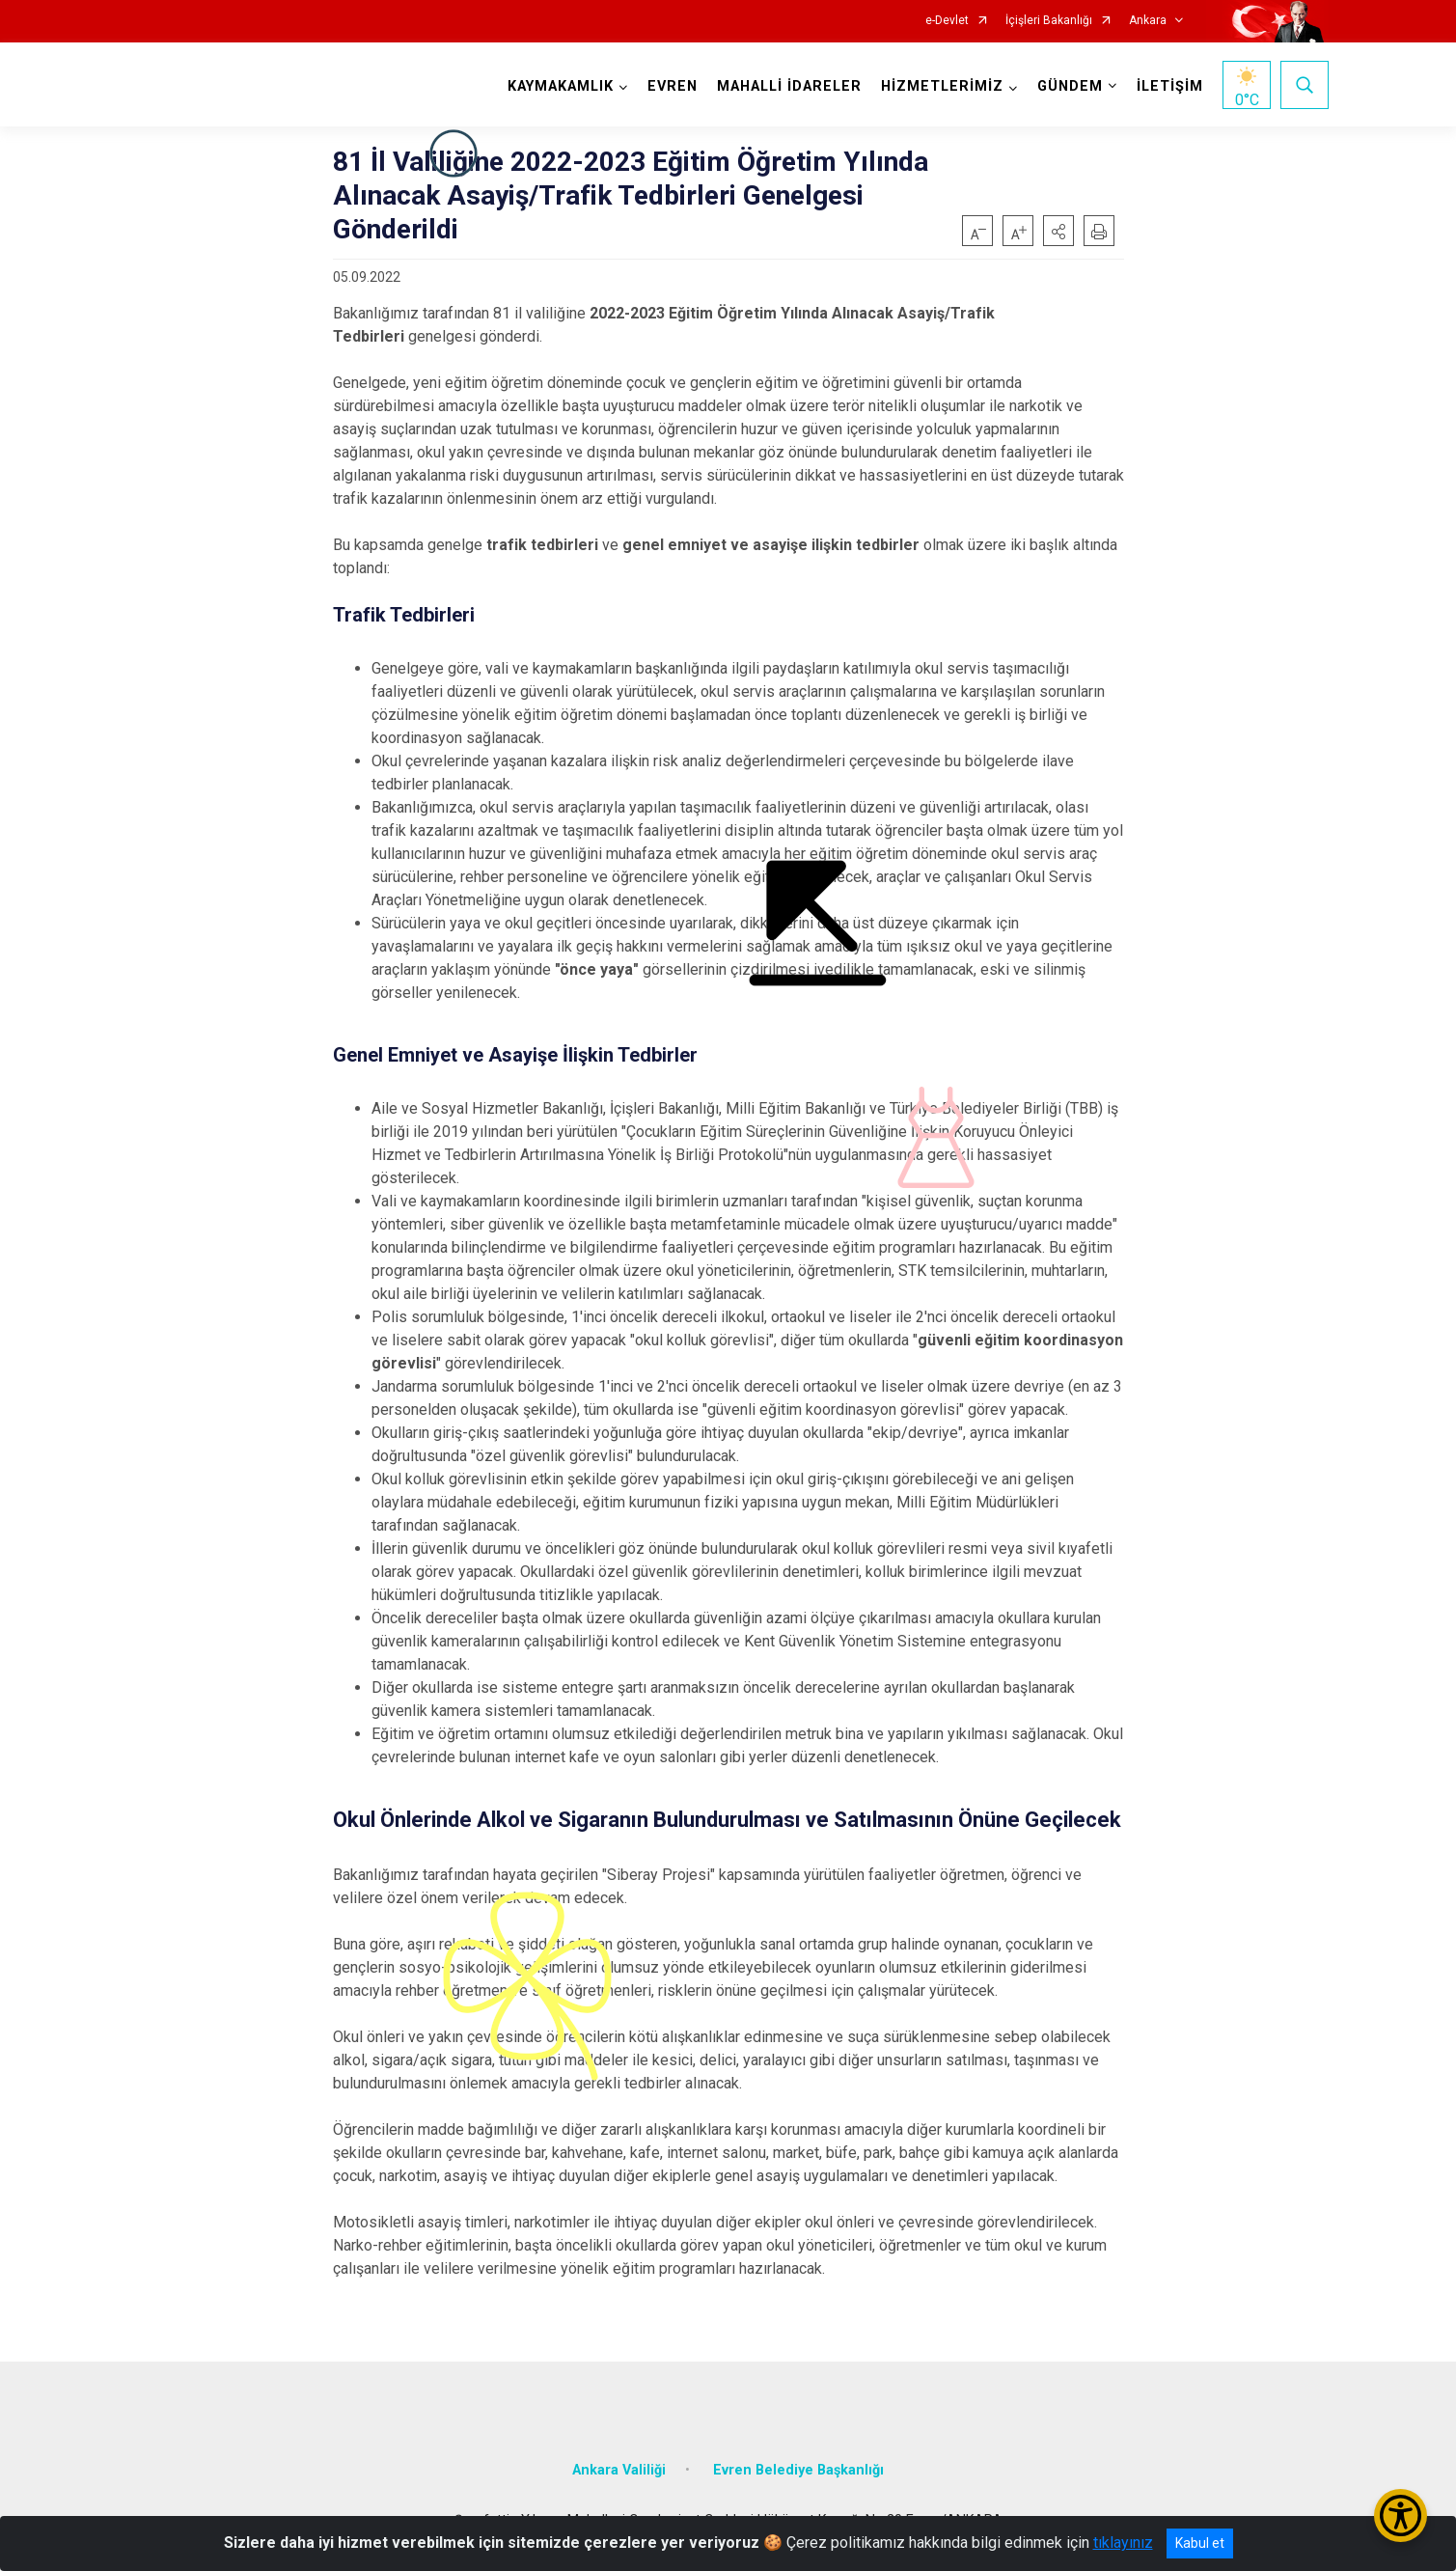  I want to click on indicates luck or bonus reward feature, so click(527, 1982).